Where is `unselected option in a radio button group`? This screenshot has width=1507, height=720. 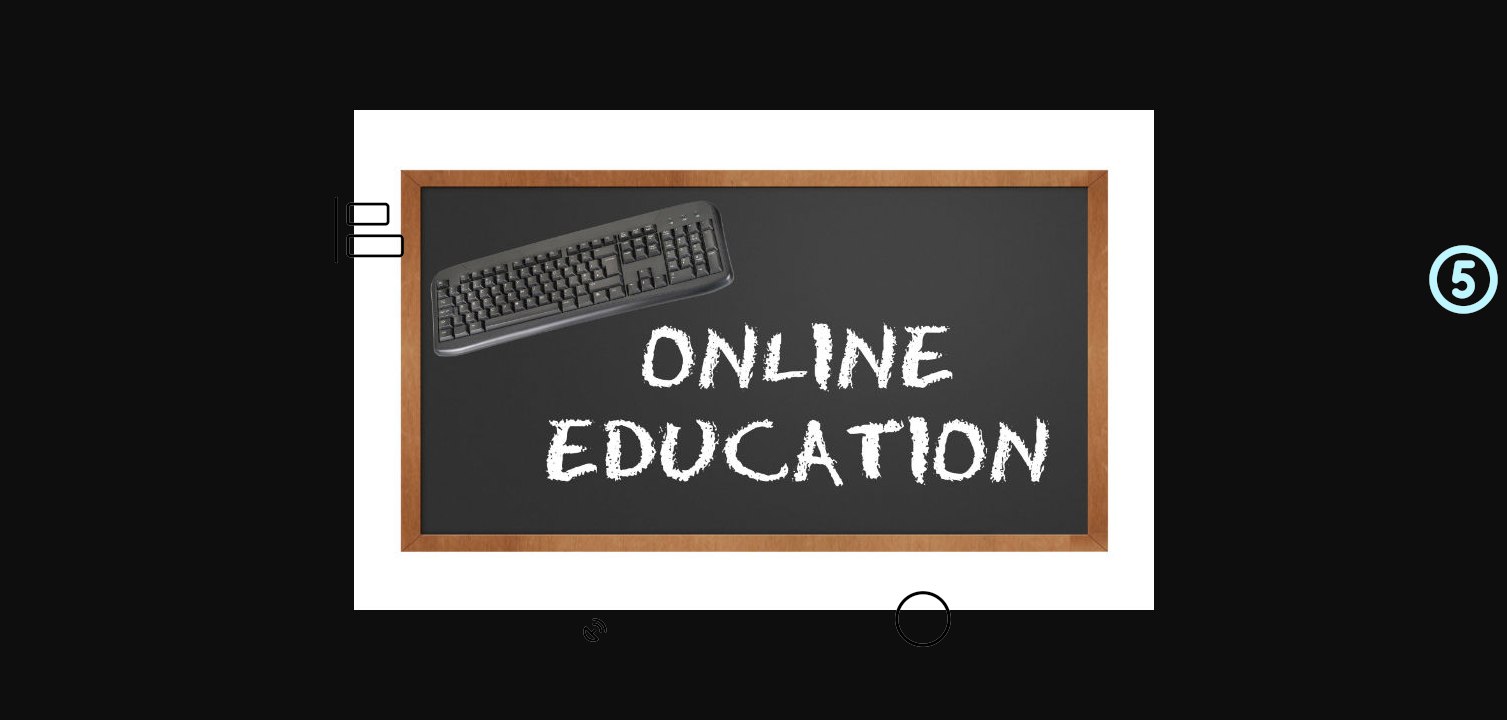 unselected option in a radio button group is located at coordinates (923, 619).